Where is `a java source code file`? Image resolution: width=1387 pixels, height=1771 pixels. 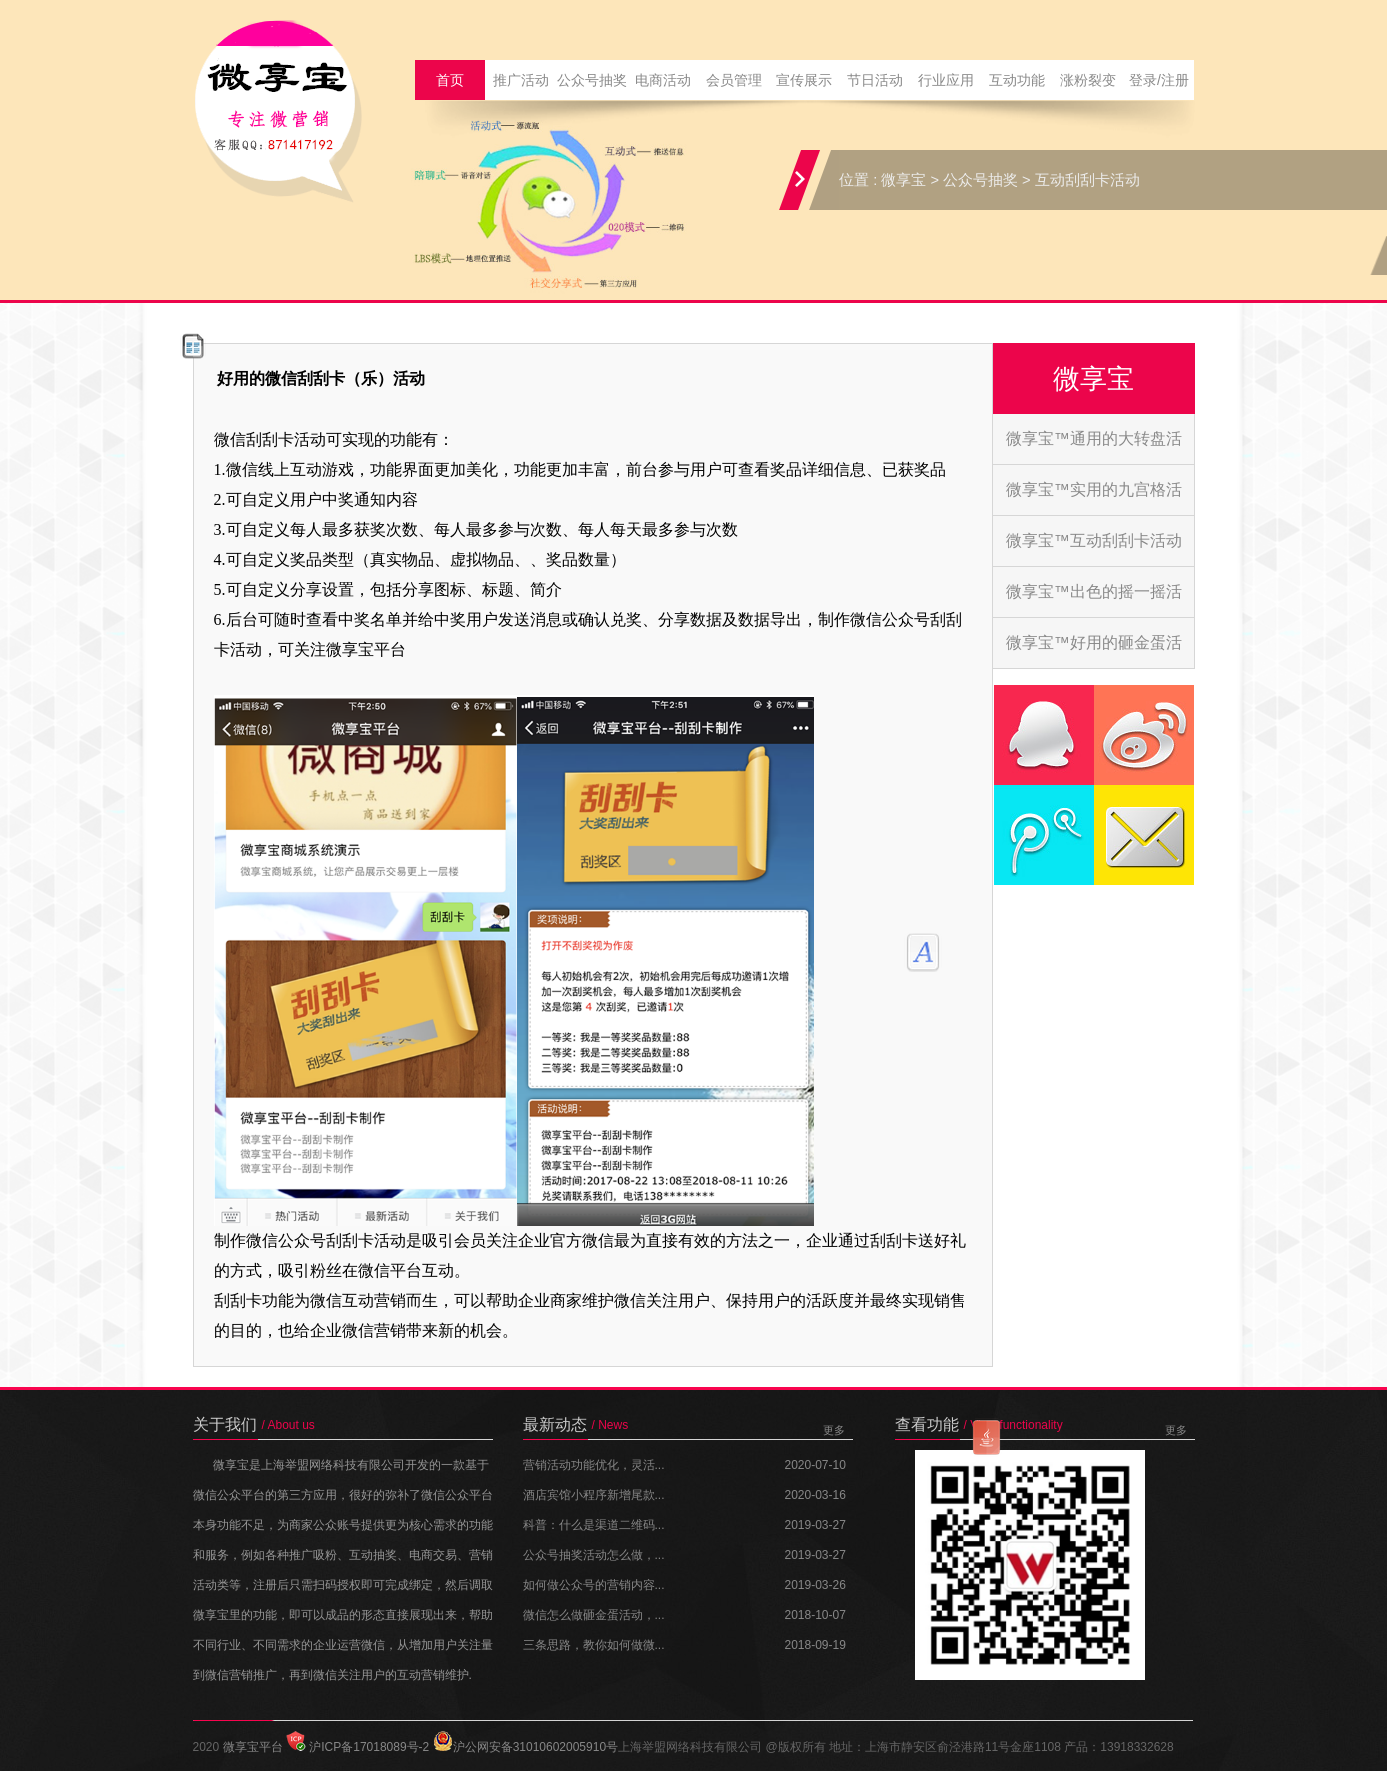
a java source code file is located at coordinates (986, 1437).